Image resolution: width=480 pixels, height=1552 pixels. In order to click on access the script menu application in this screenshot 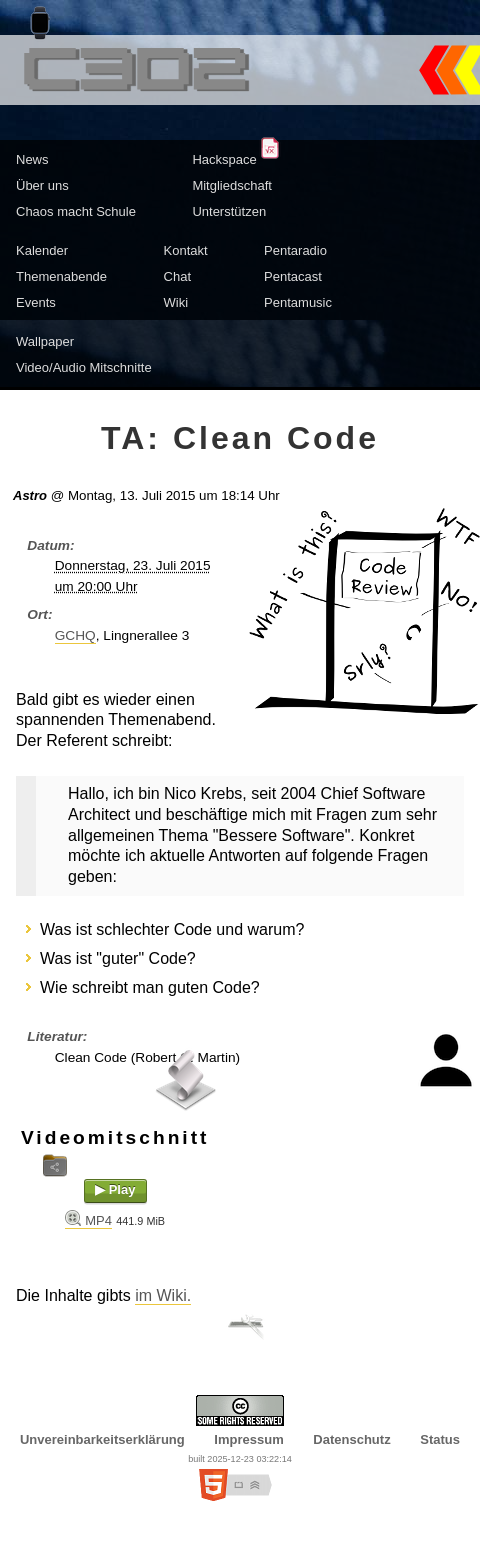, I will do `click(185, 1079)`.